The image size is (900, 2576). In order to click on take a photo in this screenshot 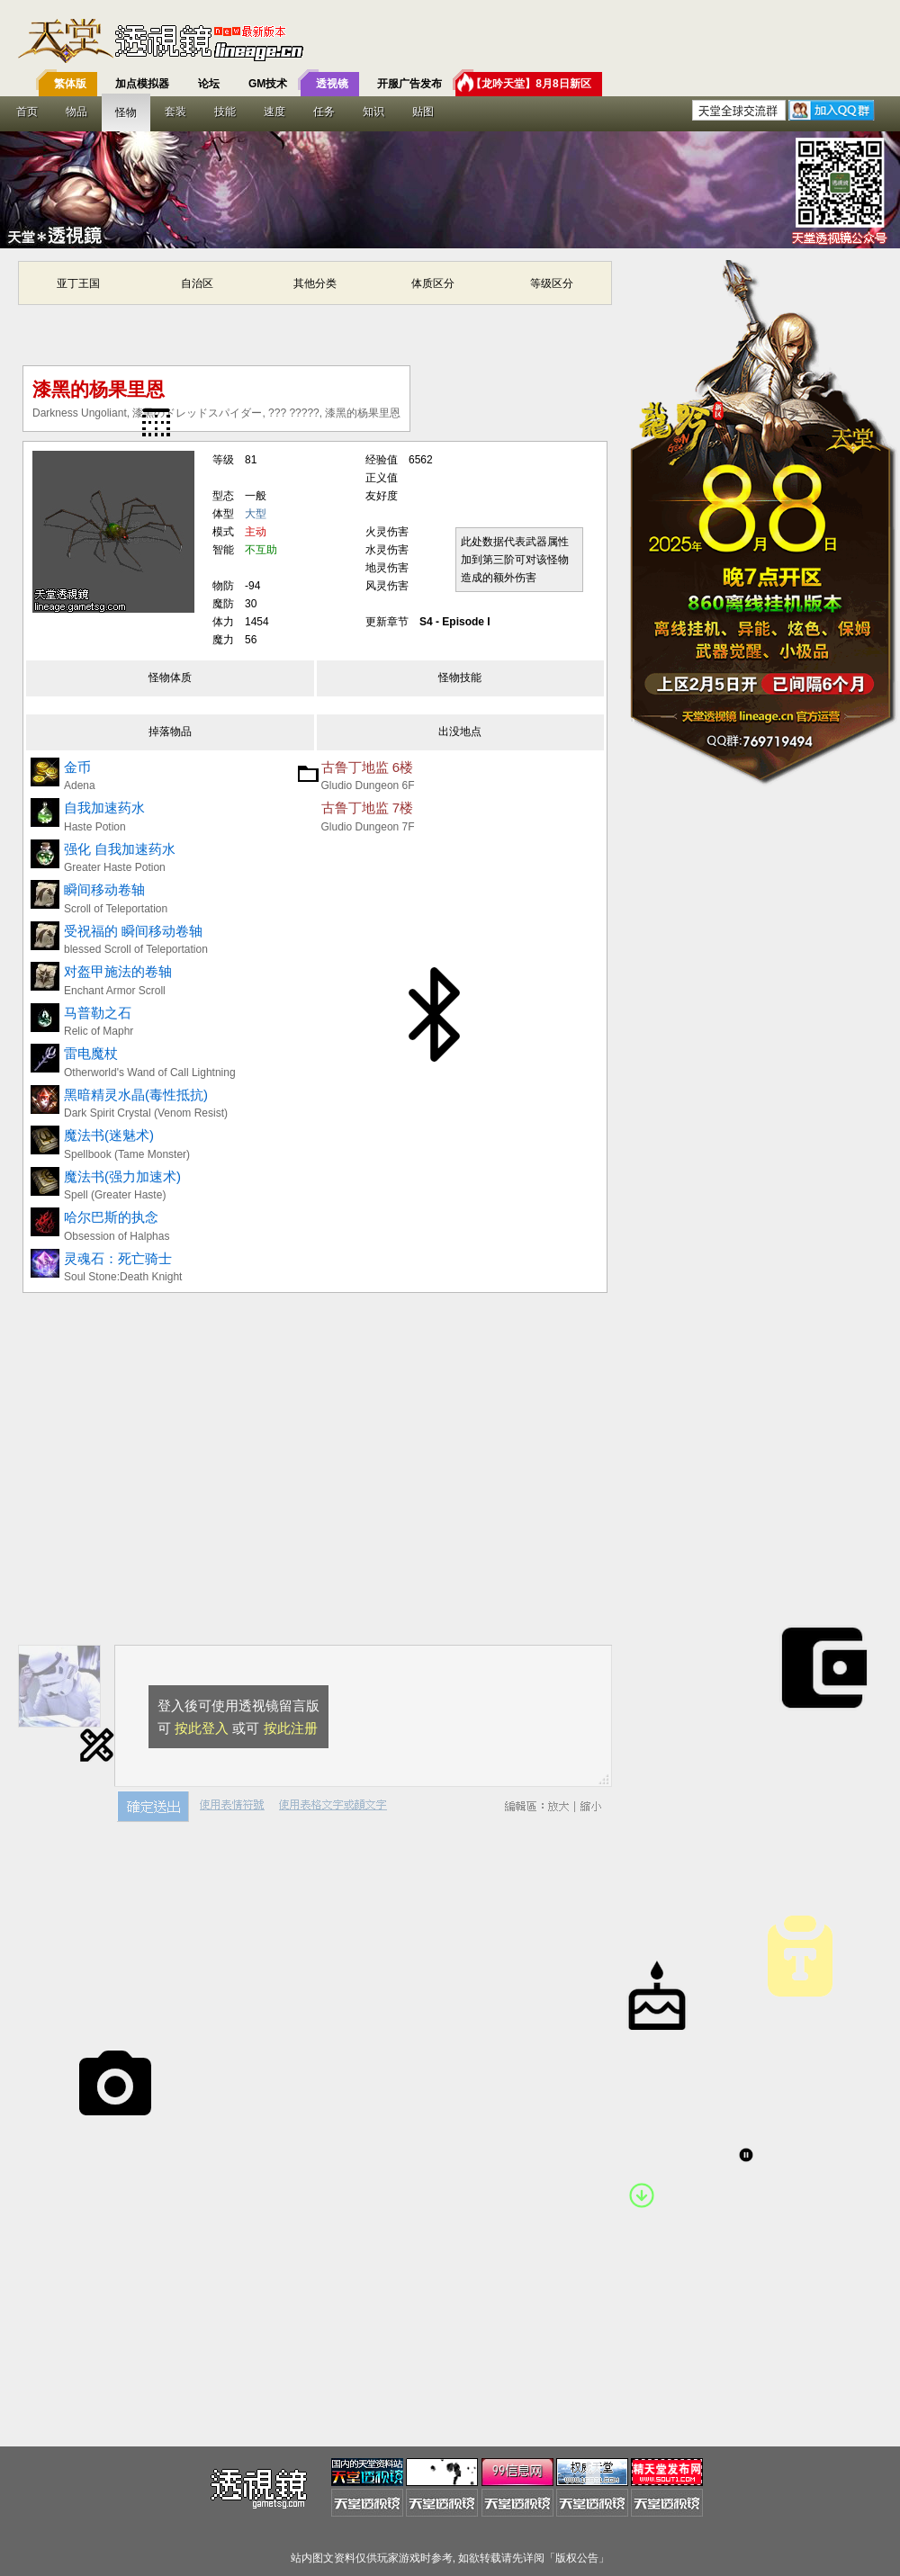, I will do `click(115, 2087)`.